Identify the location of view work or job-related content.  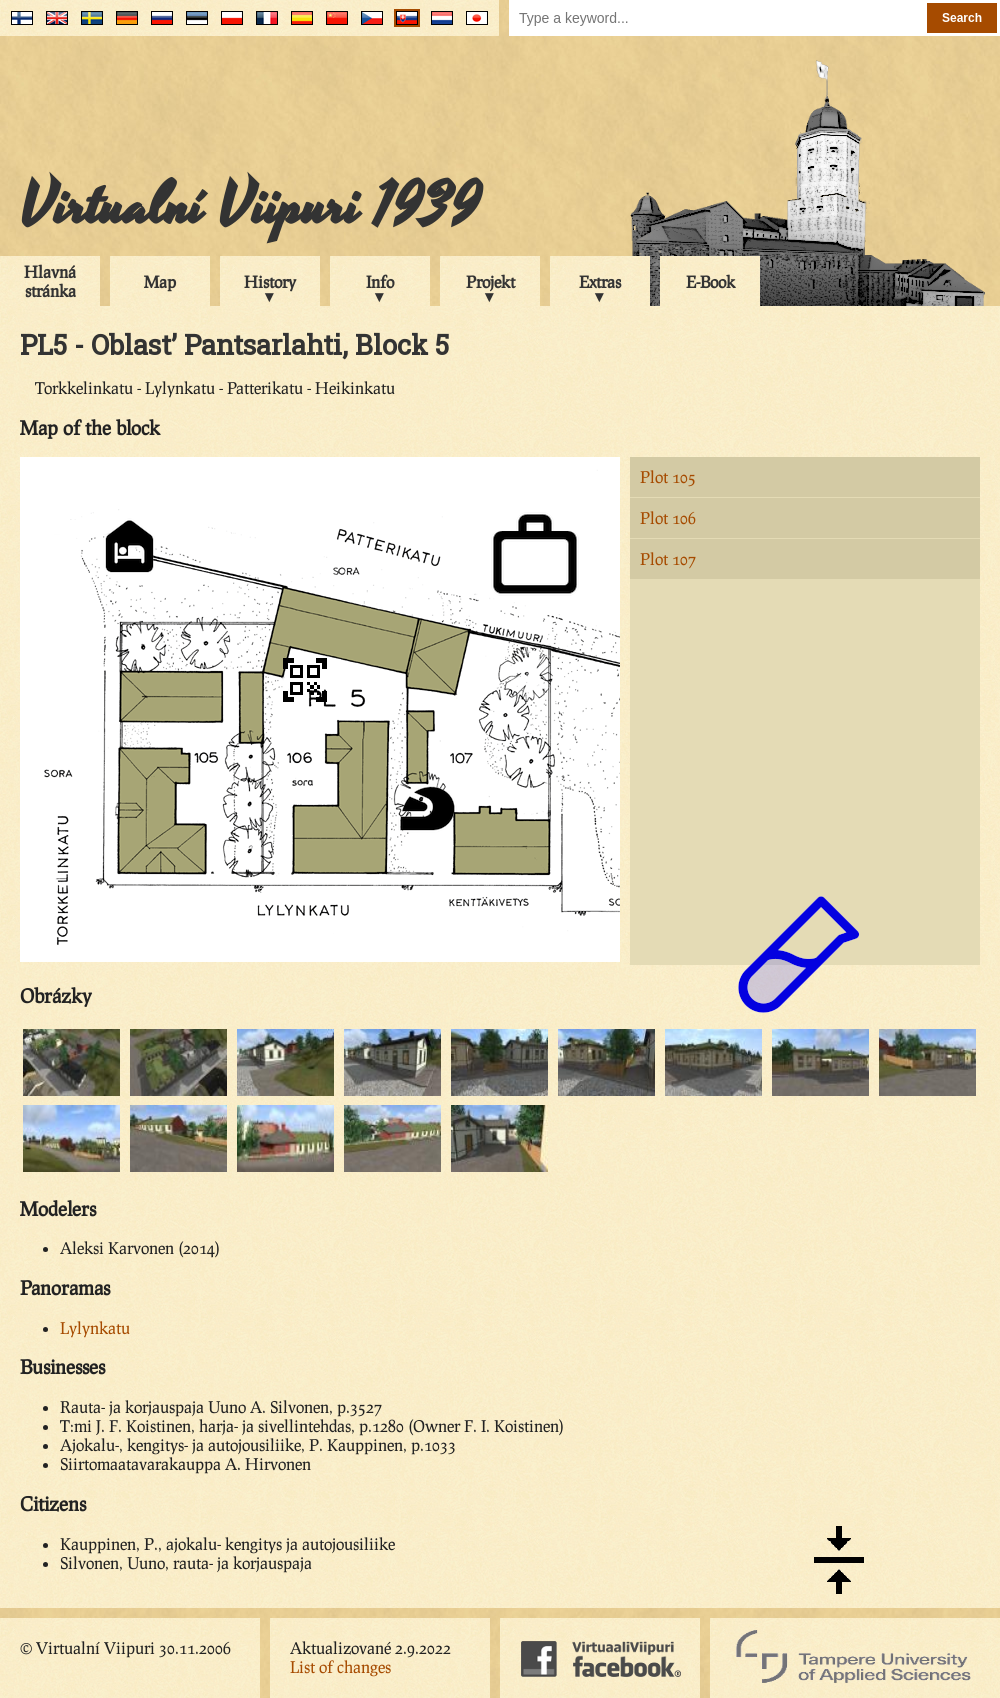
(535, 556).